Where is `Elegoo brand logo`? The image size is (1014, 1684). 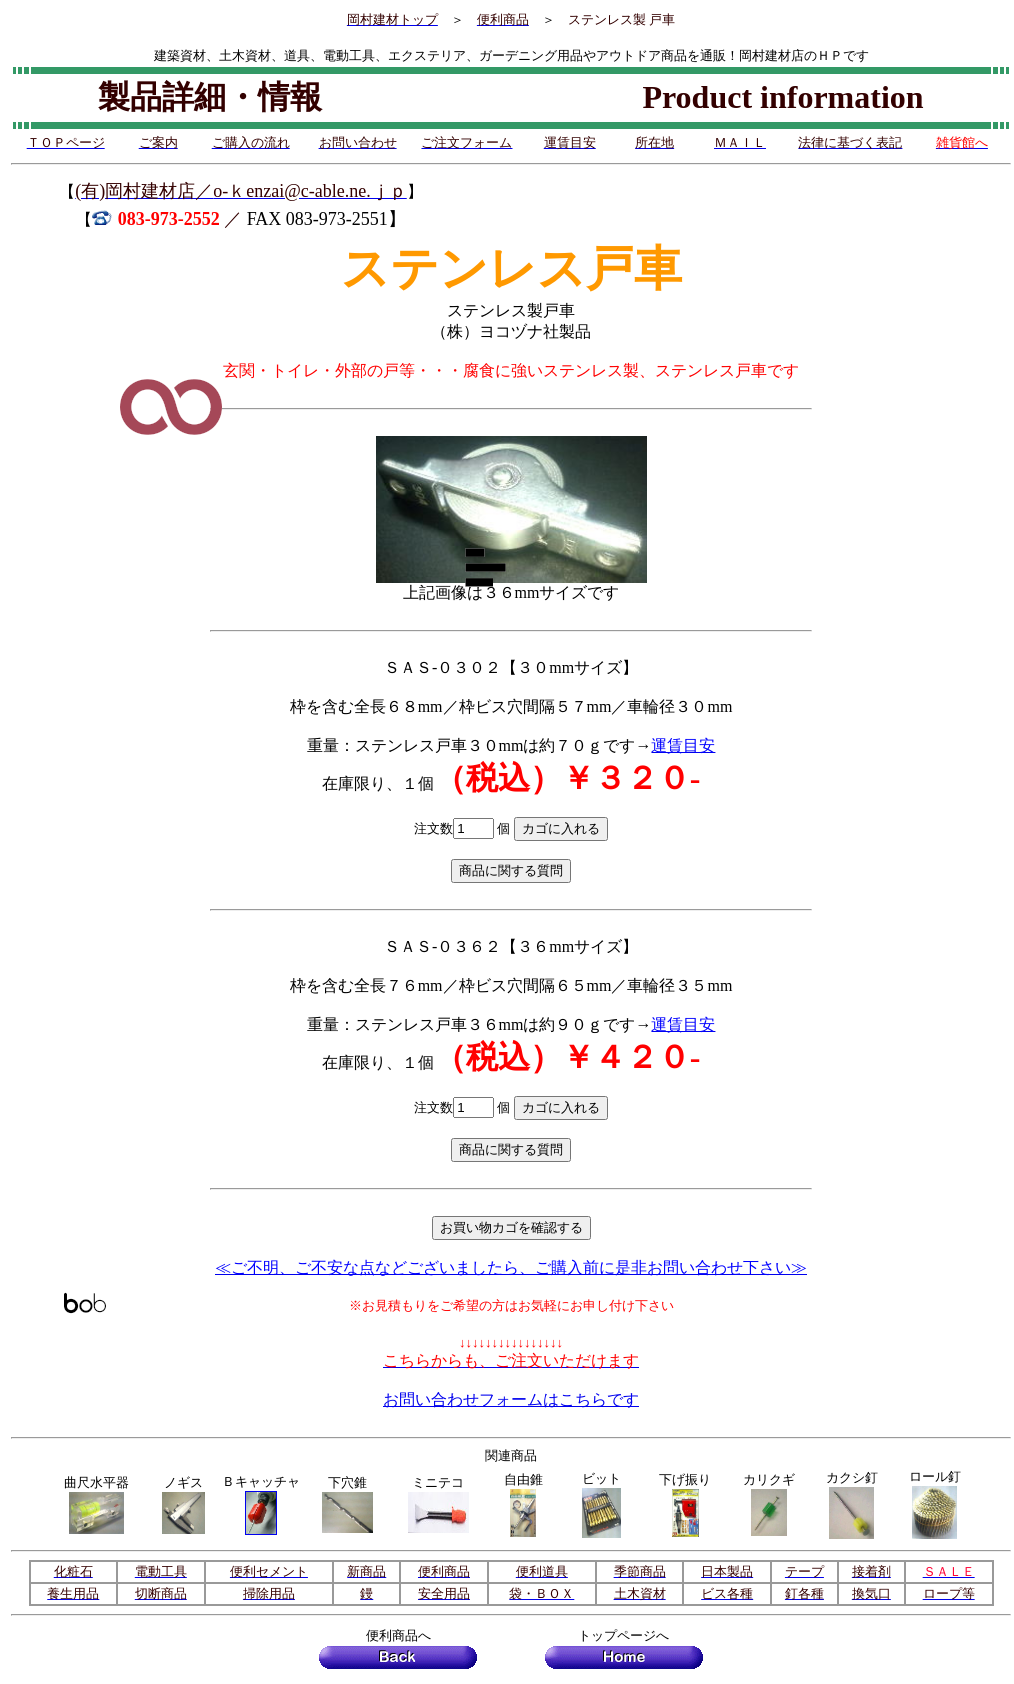
Elegoo brand logo is located at coordinates (171, 407).